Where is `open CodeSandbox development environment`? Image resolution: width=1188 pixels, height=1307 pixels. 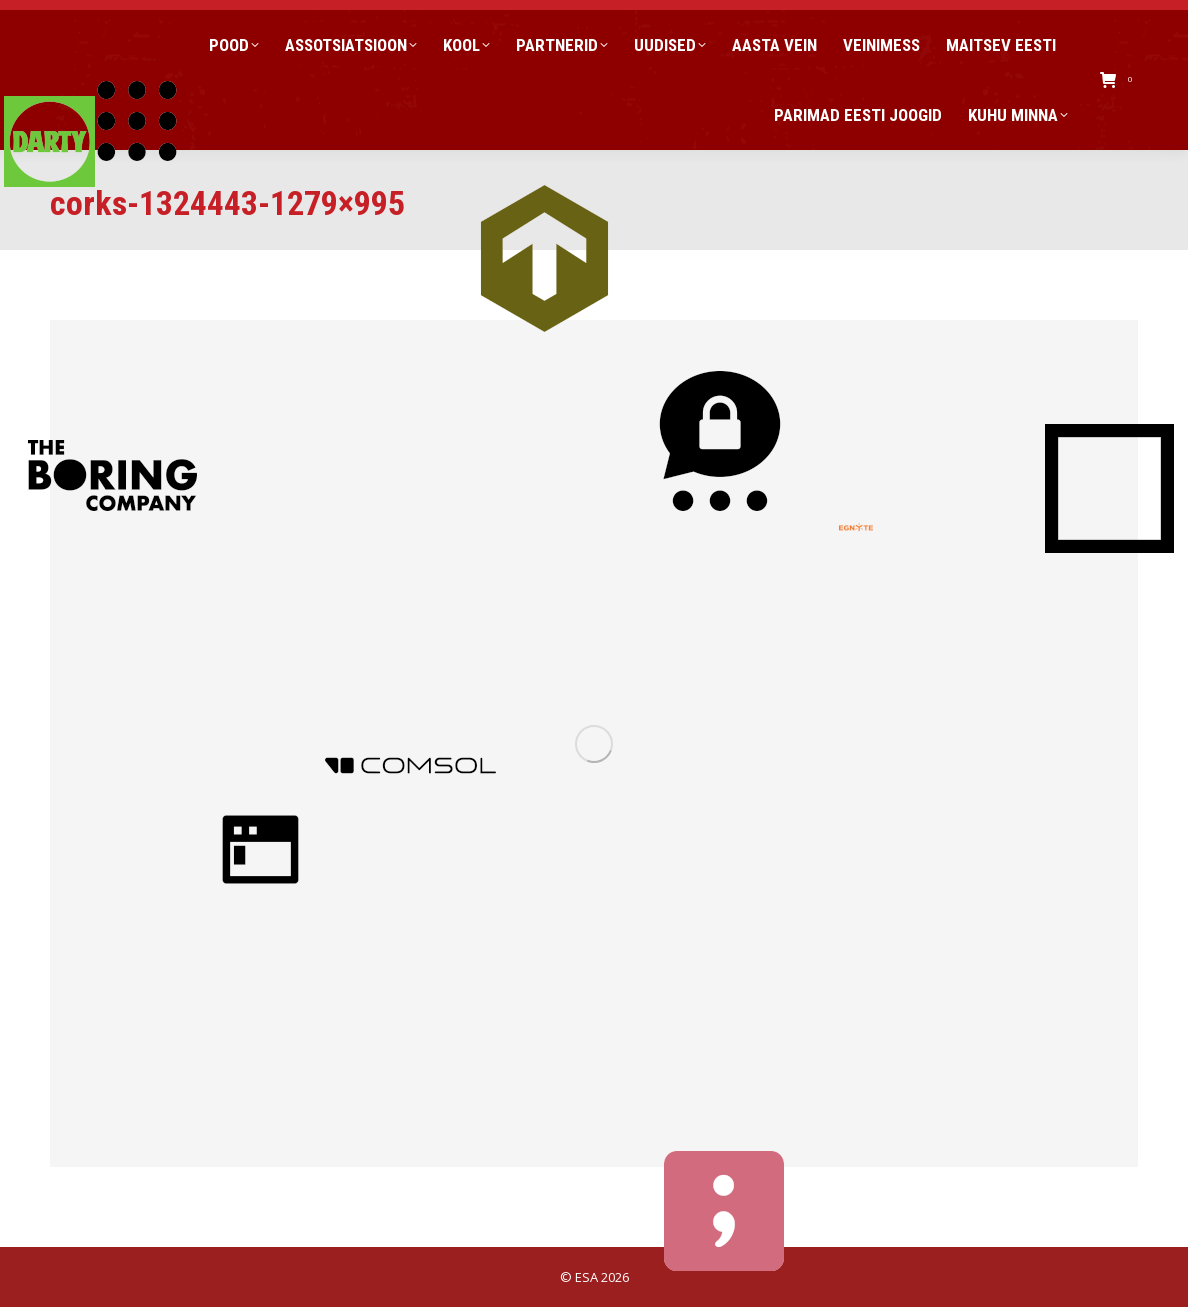 open CodeSandbox development environment is located at coordinates (1109, 488).